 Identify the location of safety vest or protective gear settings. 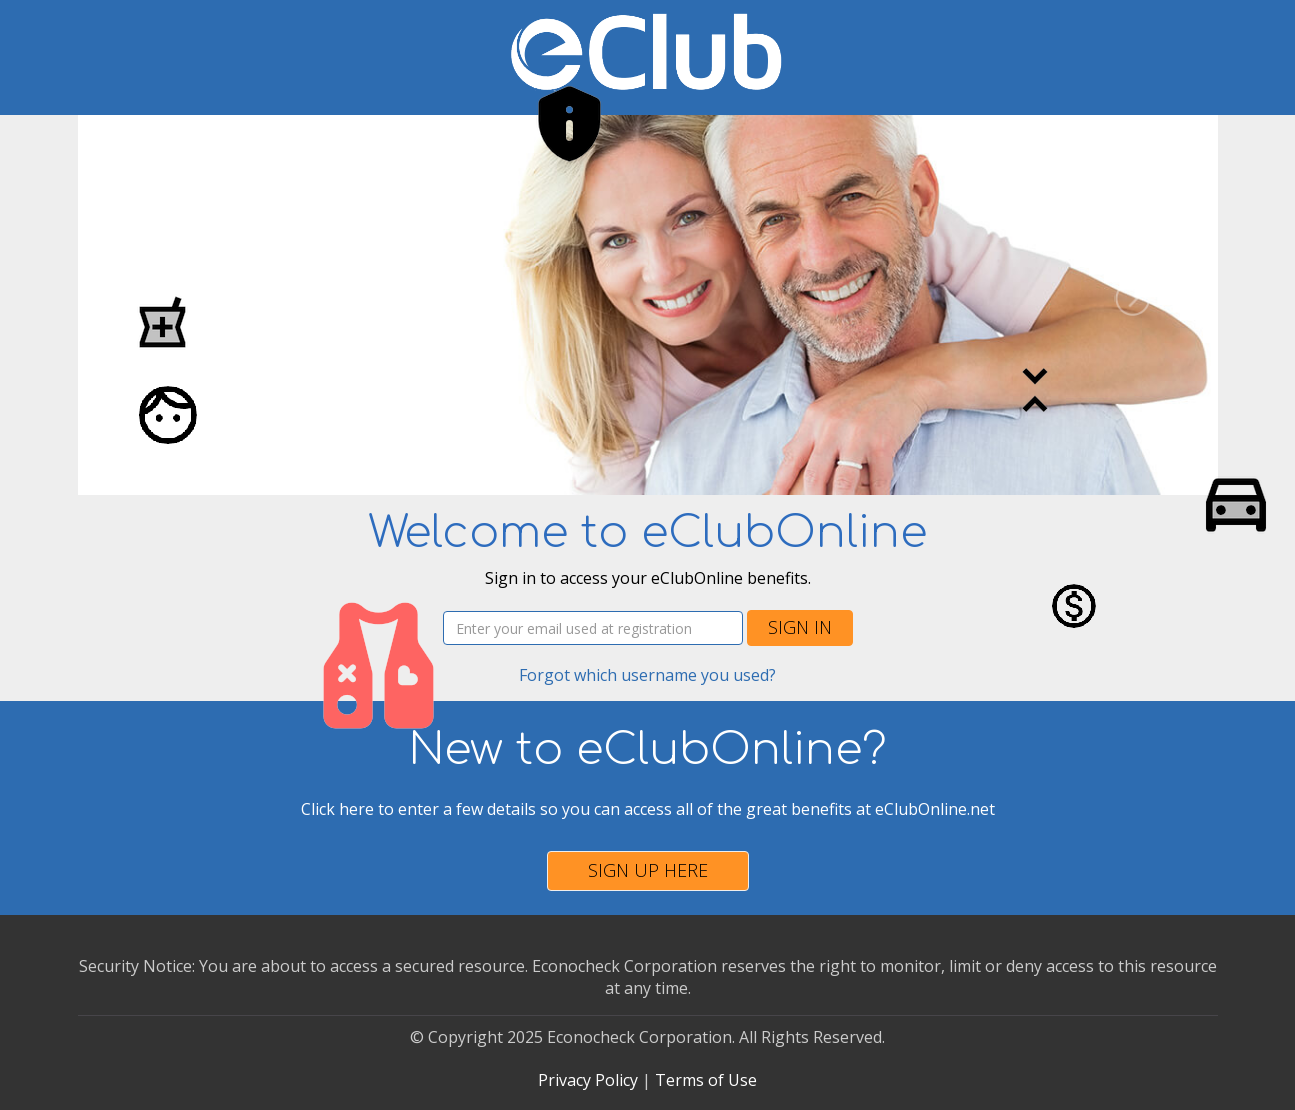
(378, 665).